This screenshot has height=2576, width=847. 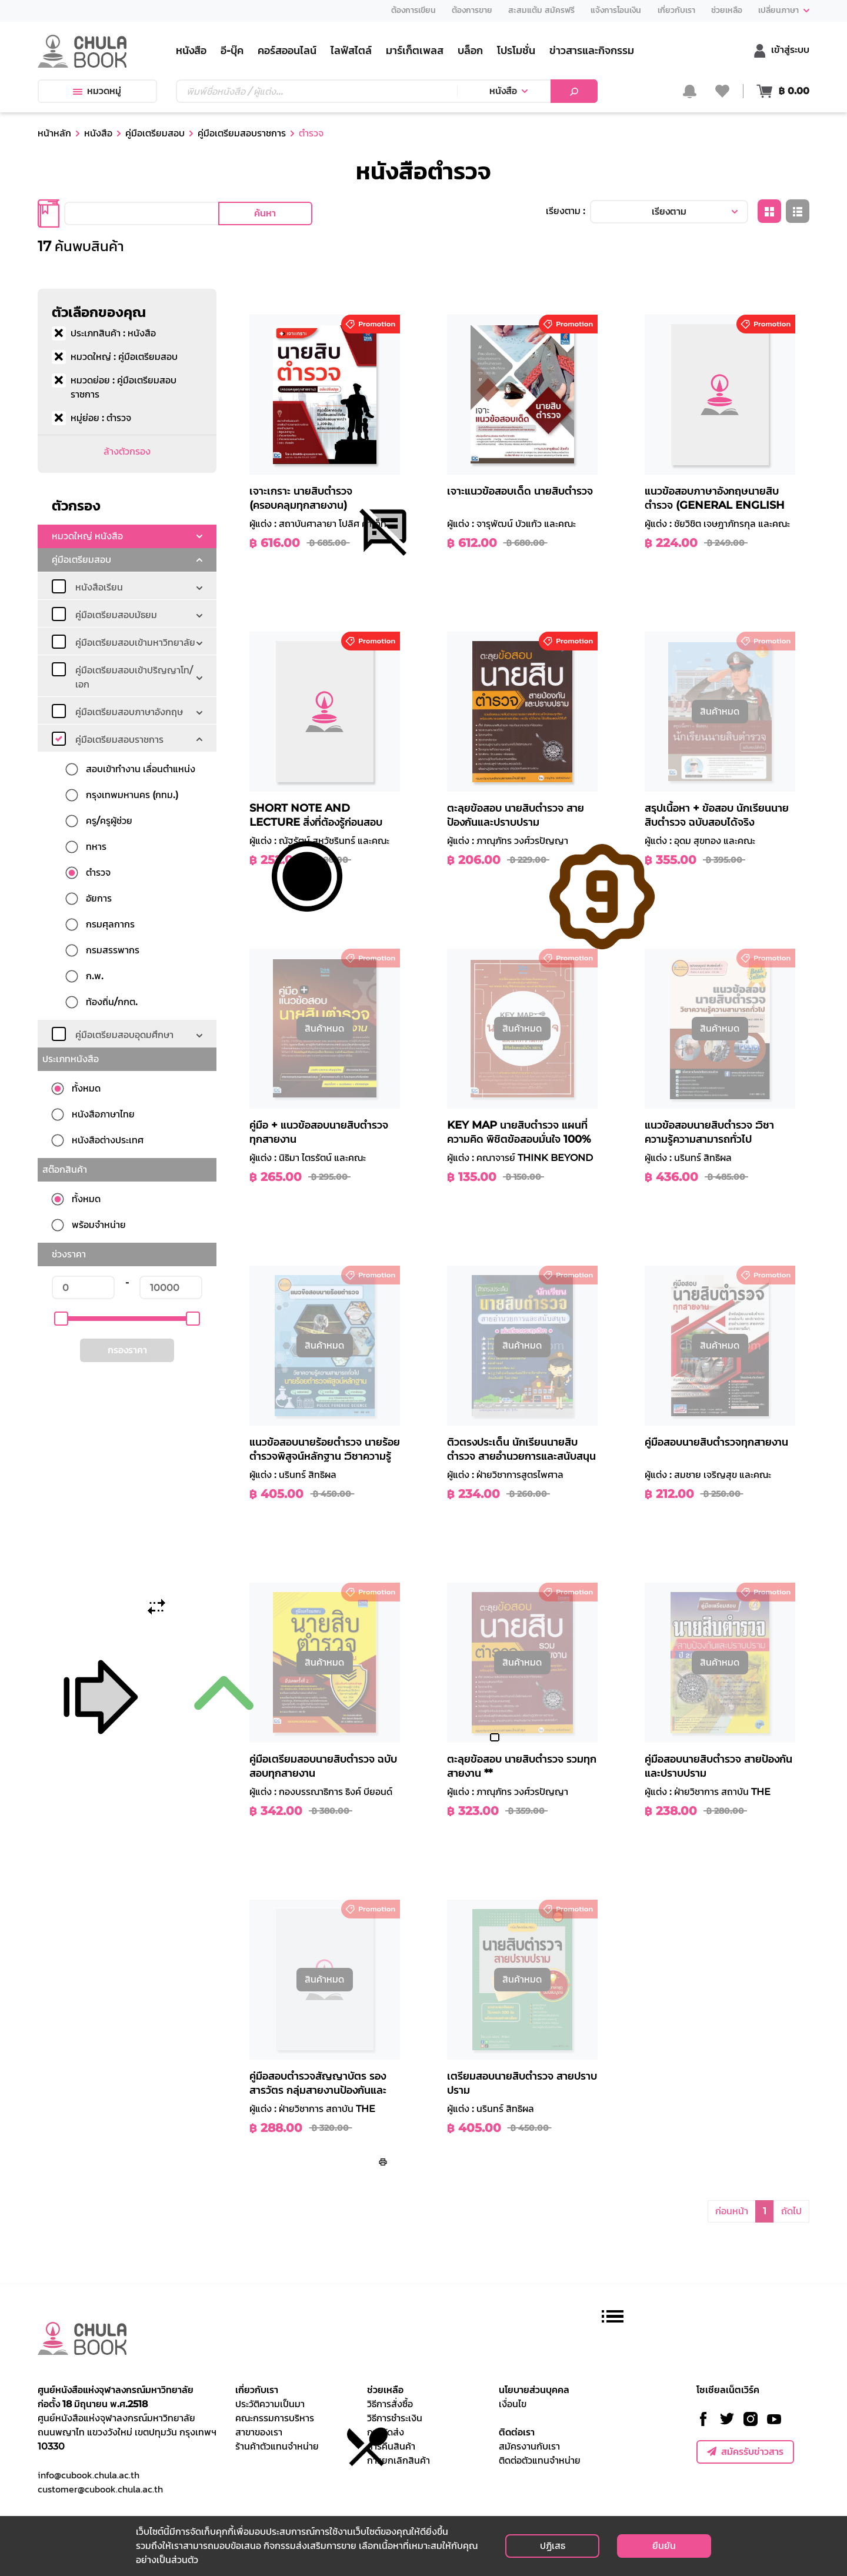 I want to click on indicates multiple stops on a route, so click(x=156, y=1607).